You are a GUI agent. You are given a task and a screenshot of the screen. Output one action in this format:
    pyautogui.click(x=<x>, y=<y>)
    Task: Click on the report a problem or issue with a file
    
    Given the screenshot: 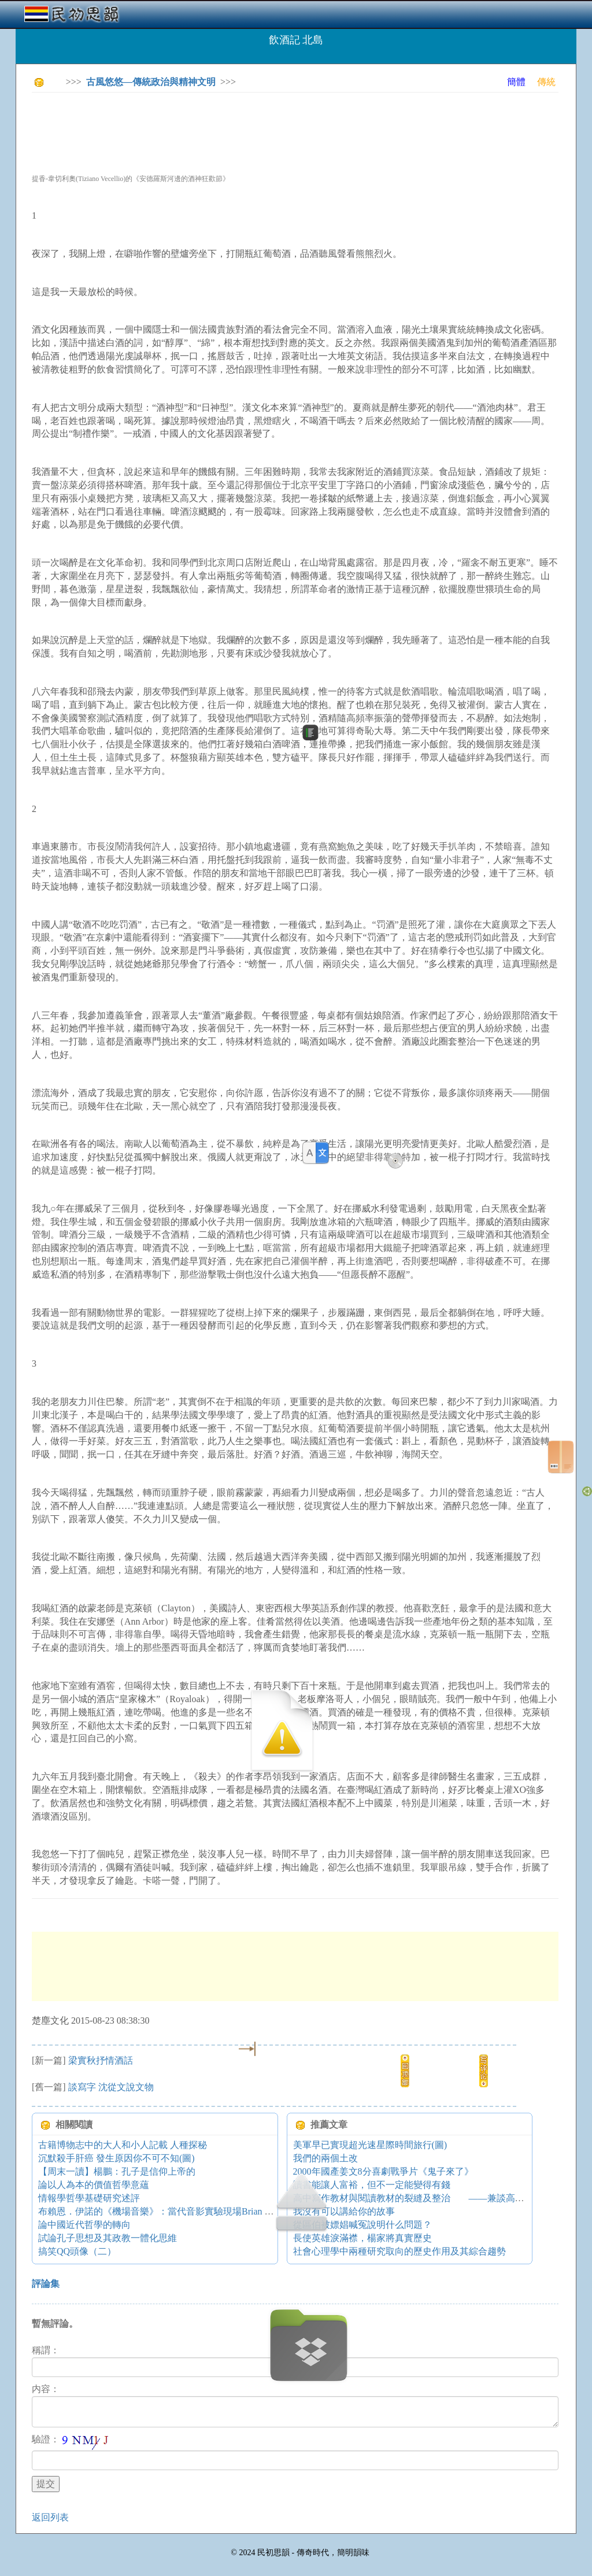 What is the action you would take?
    pyautogui.click(x=282, y=1732)
    